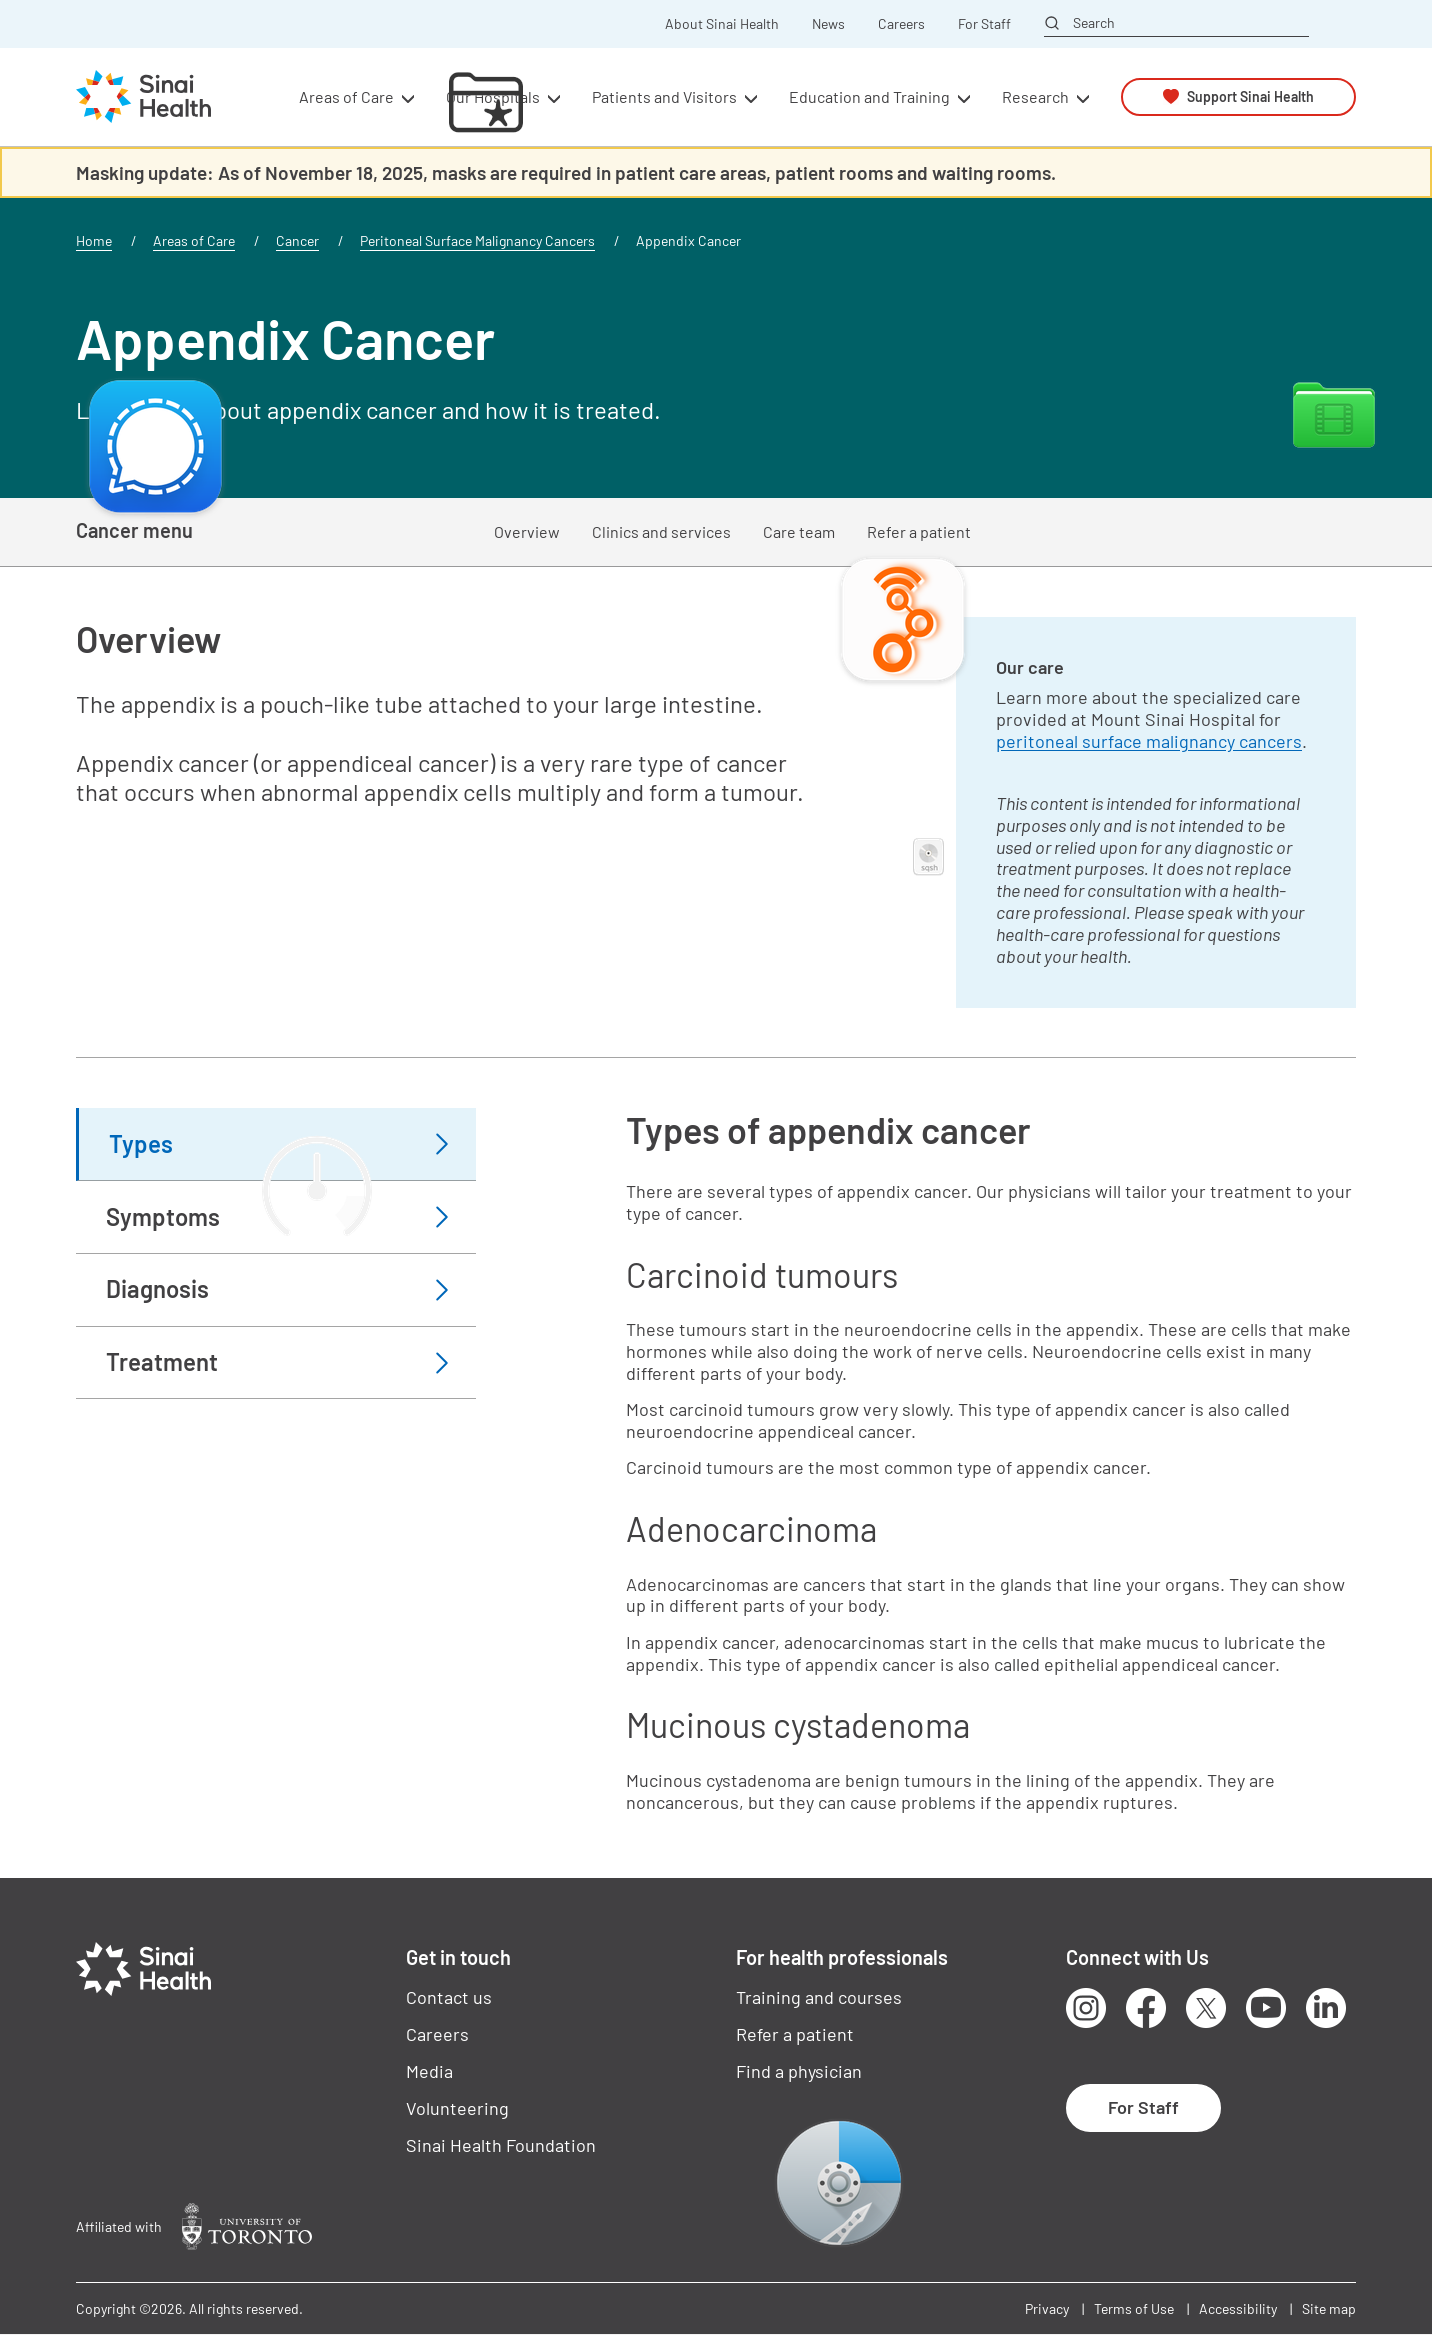 This screenshot has height=2335, width=1432. Describe the element at coordinates (1334, 415) in the screenshot. I see `open your videos folder` at that location.